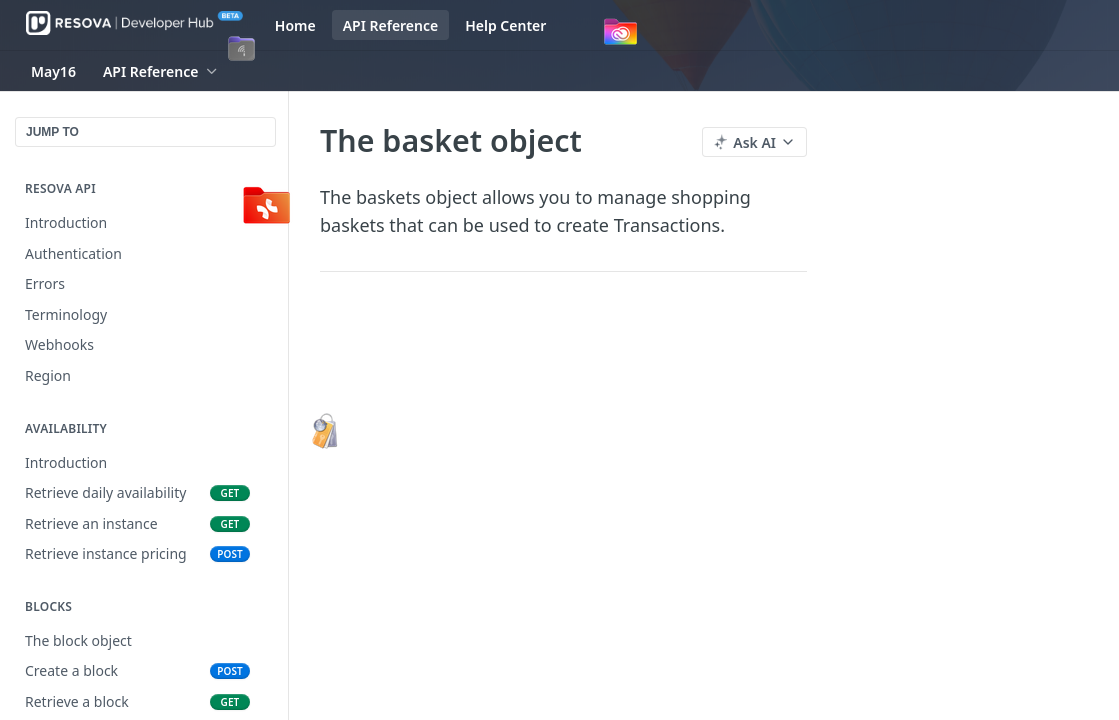 The image size is (1119, 720). What do you see at coordinates (325, 431) in the screenshot?
I see `view and manage kerberos authentication tickets` at bounding box center [325, 431].